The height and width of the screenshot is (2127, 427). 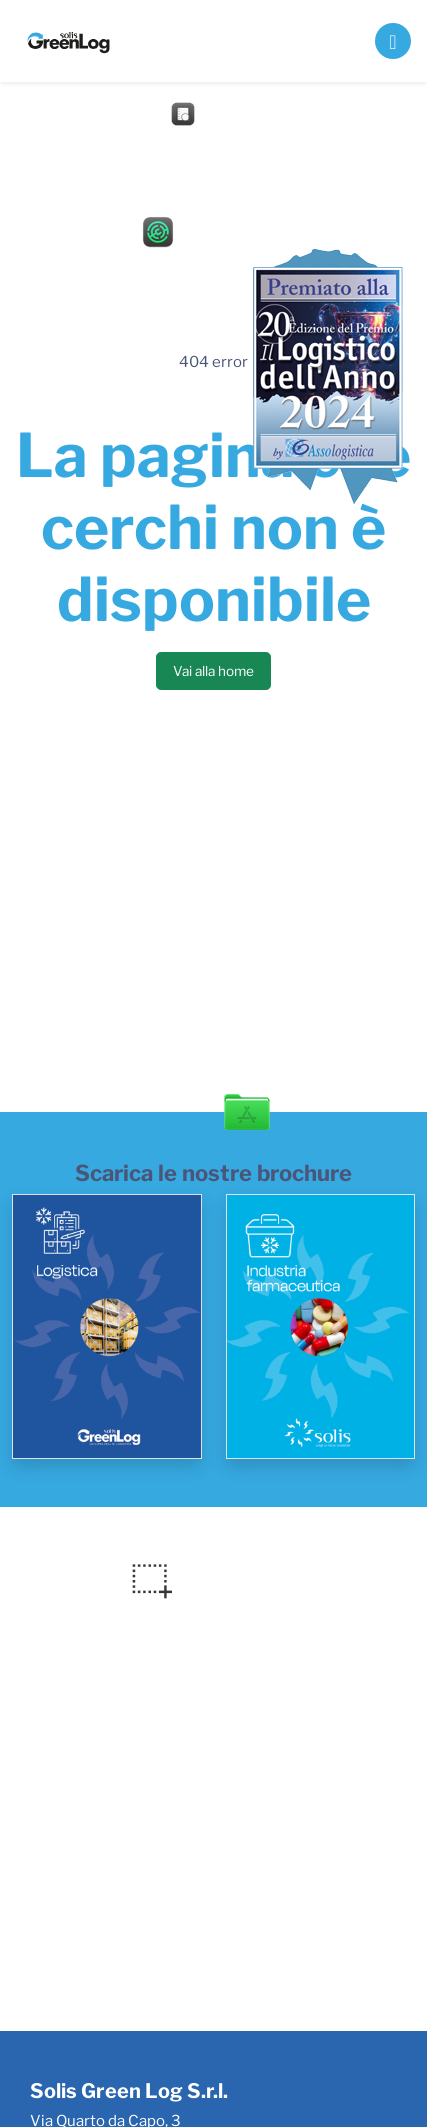 What do you see at coordinates (247, 1112) in the screenshot?
I see `open templates folder` at bounding box center [247, 1112].